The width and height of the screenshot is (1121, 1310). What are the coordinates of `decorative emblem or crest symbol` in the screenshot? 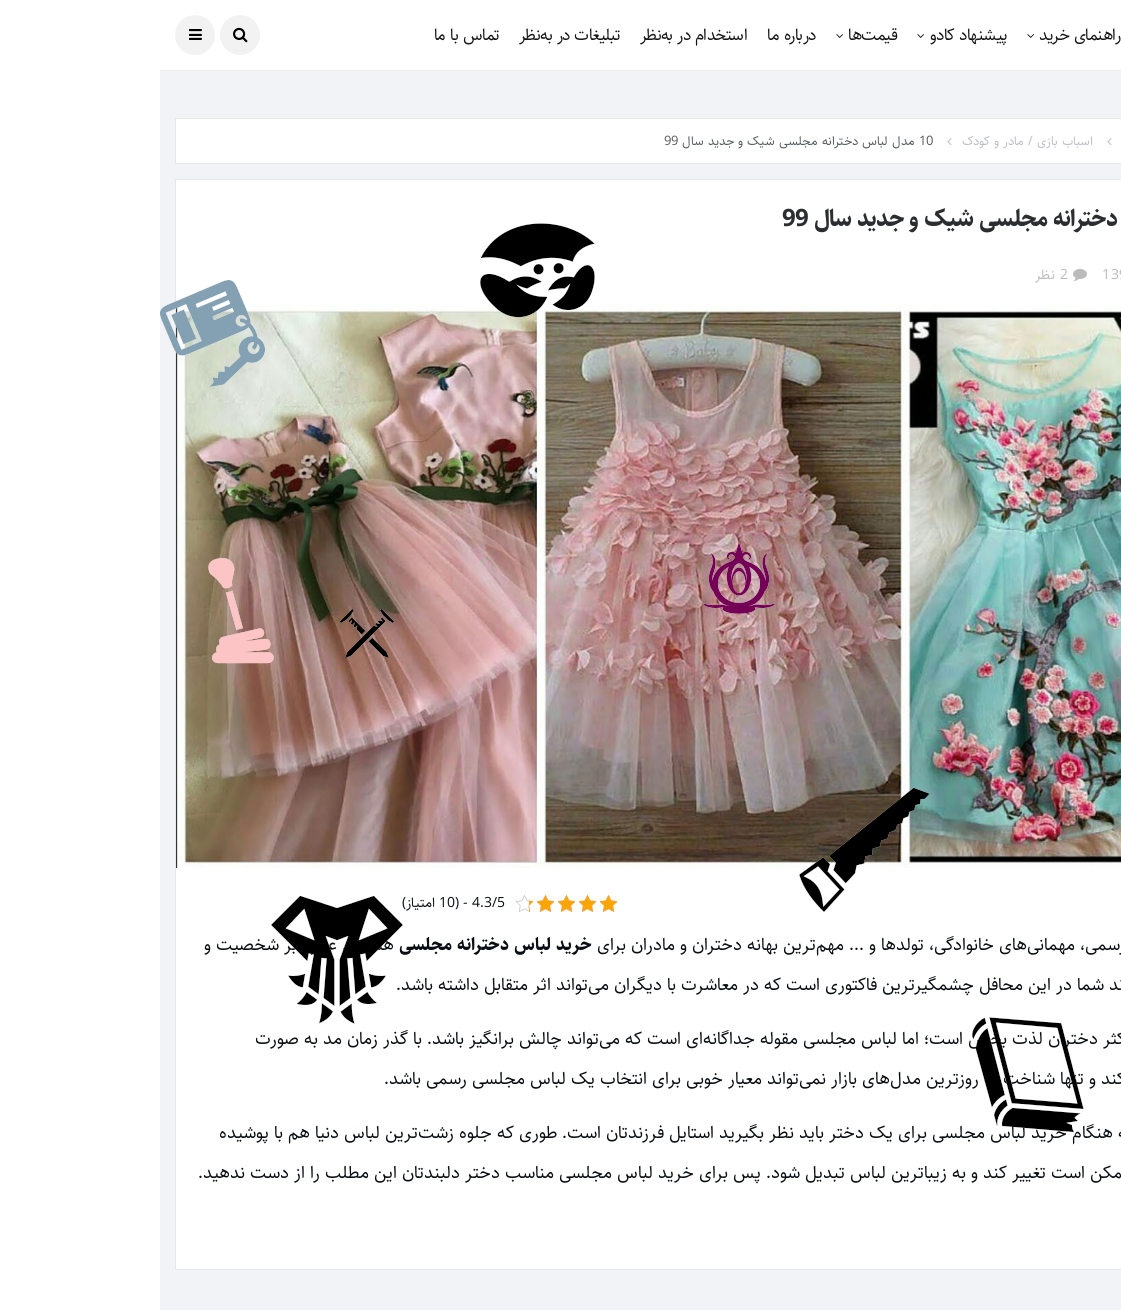 It's located at (739, 578).